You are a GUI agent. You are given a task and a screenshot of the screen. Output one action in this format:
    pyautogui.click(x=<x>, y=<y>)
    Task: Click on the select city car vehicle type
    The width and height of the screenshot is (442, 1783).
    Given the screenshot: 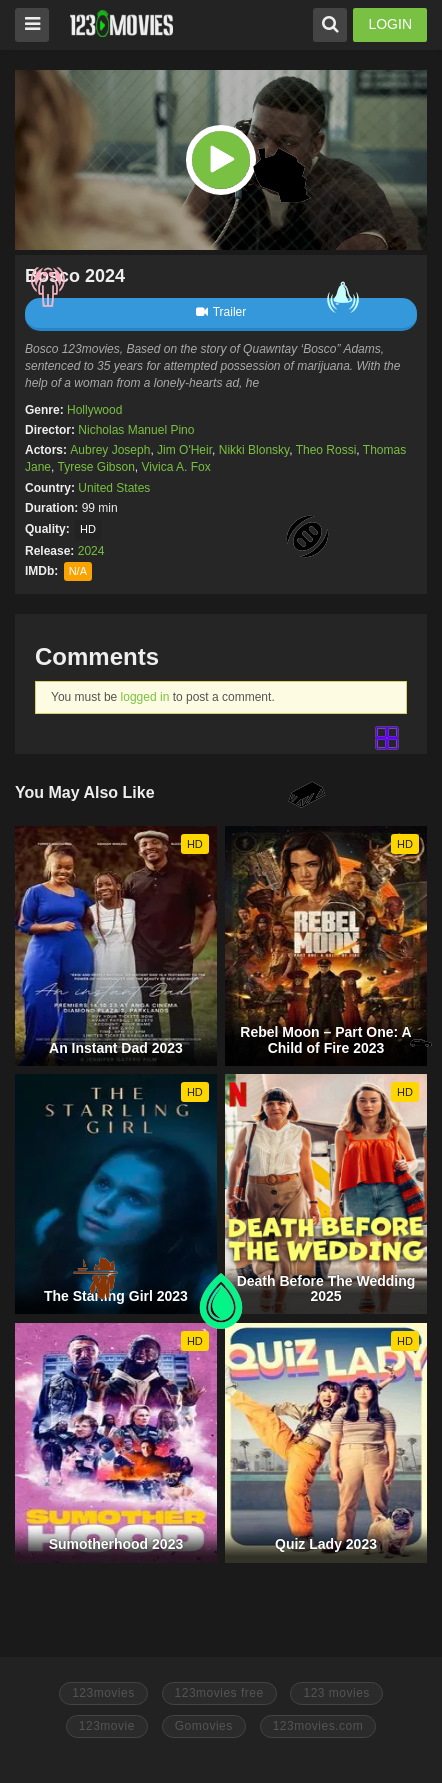 What is the action you would take?
    pyautogui.click(x=421, y=1043)
    